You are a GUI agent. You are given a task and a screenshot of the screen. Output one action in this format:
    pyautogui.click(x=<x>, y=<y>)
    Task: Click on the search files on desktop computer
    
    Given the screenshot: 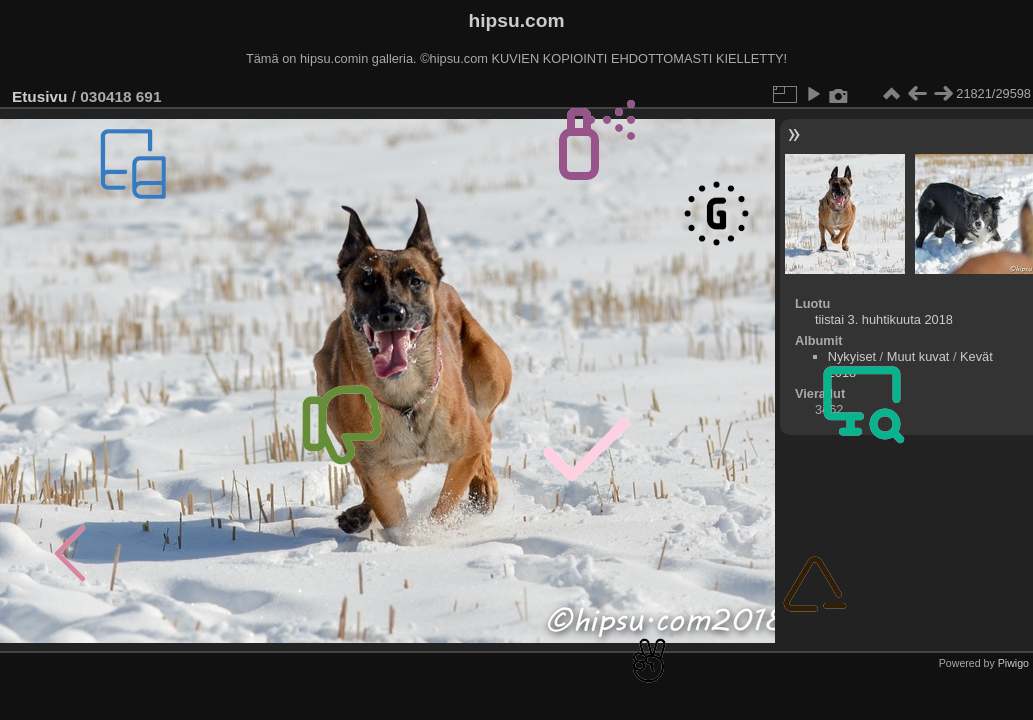 What is the action you would take?
    pyautogui.click(x=862, y=401)
    